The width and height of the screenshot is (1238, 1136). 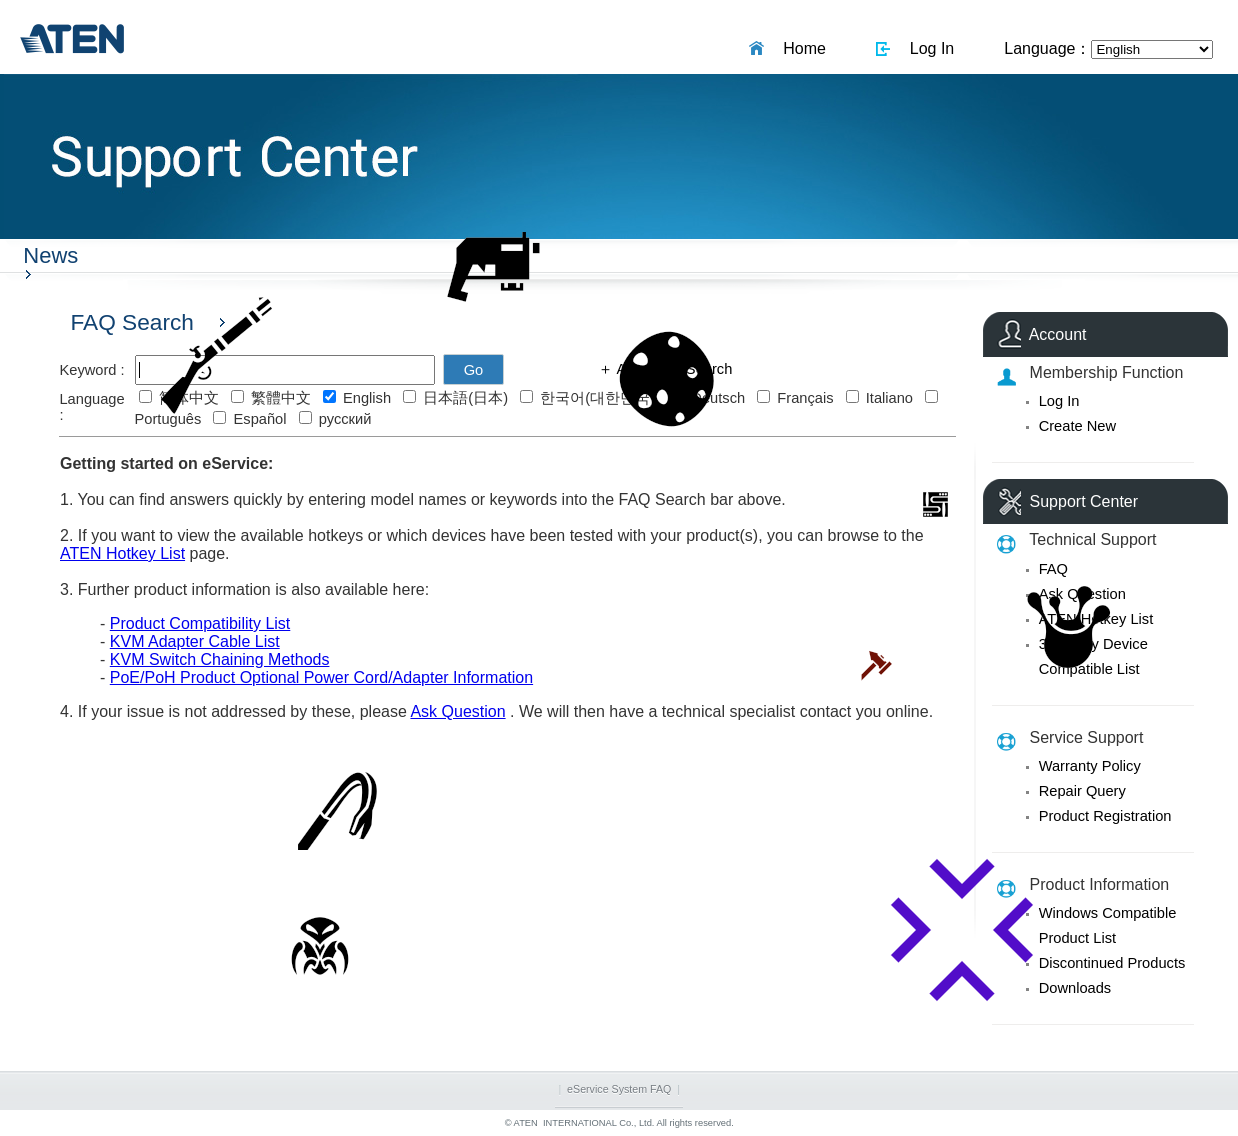 I want to click on select musket weapon in game inventory, so click(x=216, y=355).